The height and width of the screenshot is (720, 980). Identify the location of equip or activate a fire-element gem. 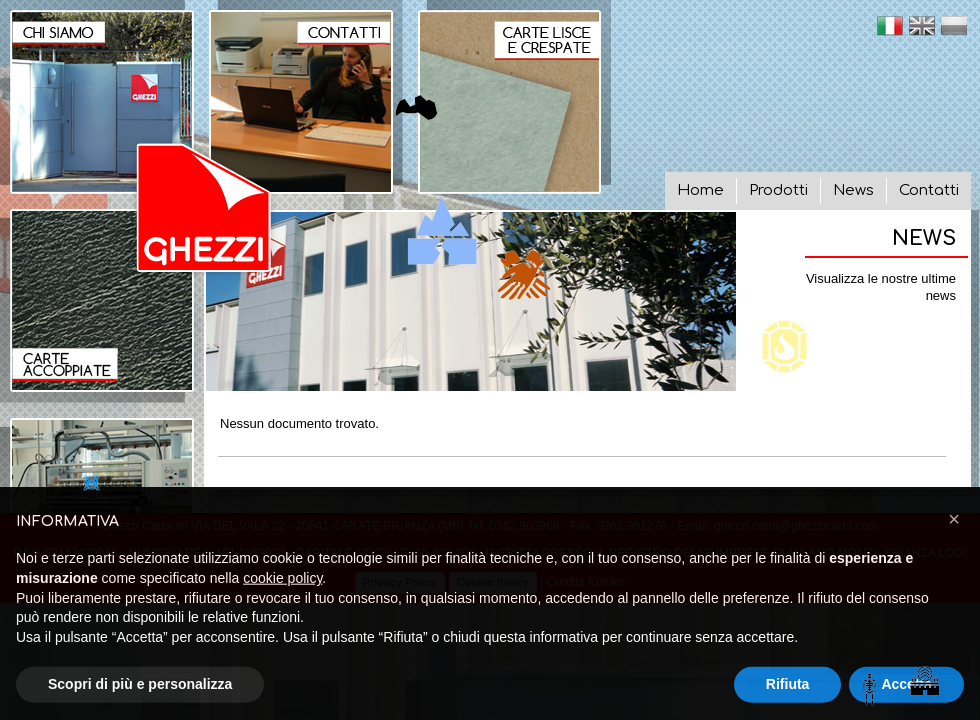
(784, 346).